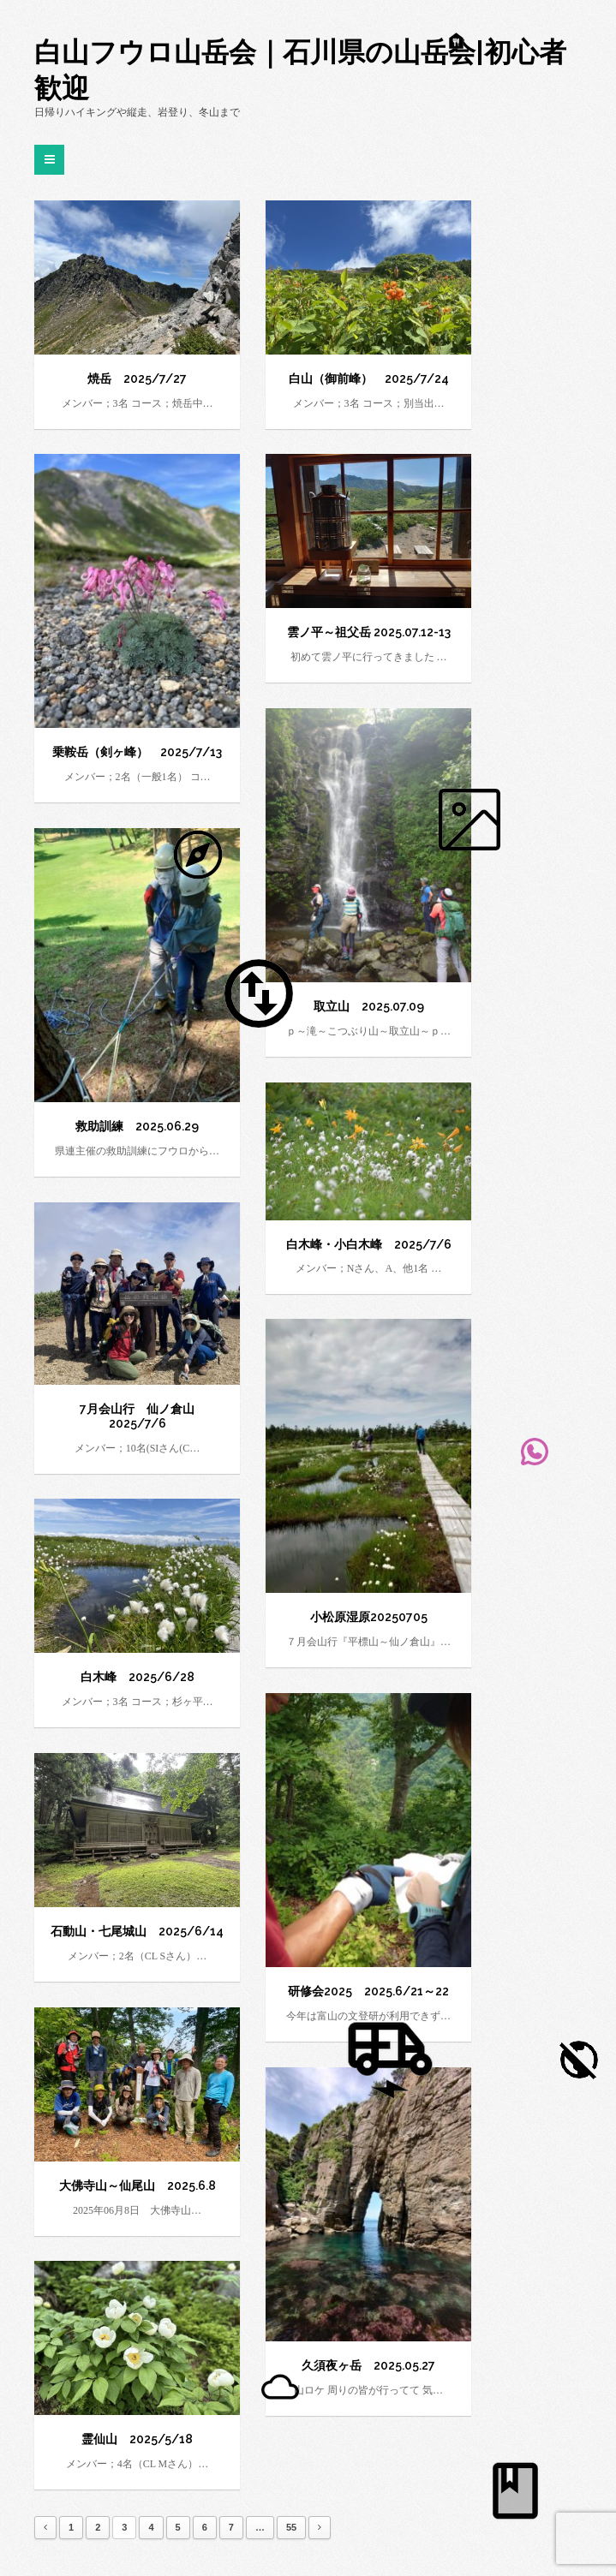 This screenshot has width=616, height=2576. I want to click on find nearby food banks or food assistance locations, so click(456, 40).